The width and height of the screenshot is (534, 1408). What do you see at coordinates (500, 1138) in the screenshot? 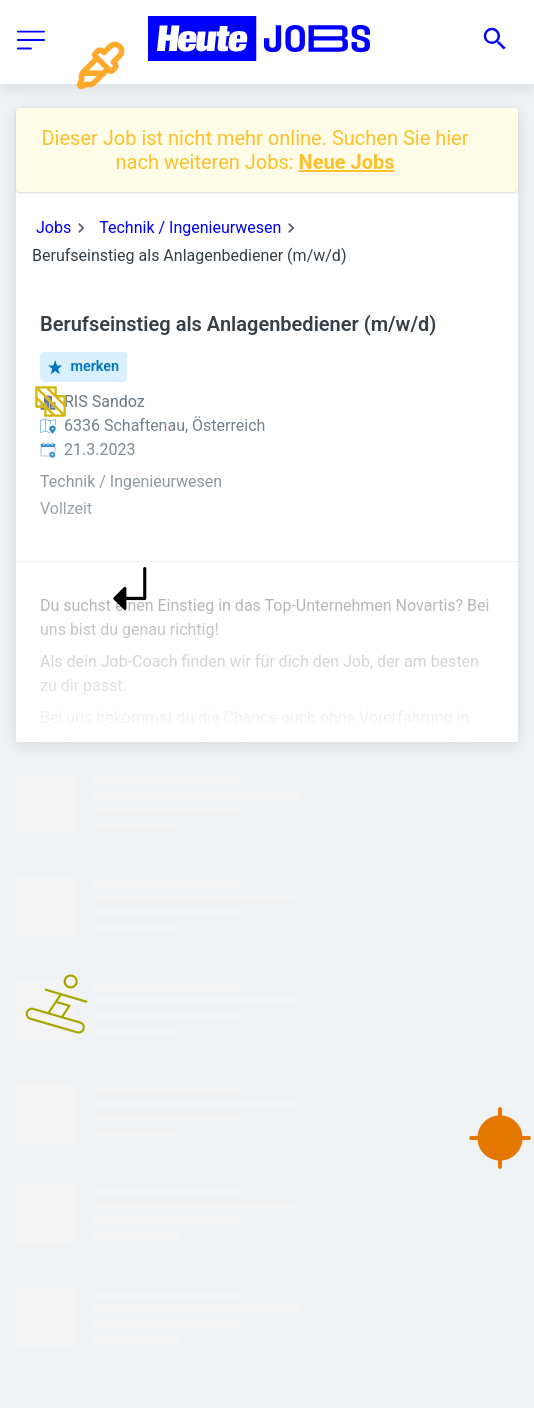
I see `center map on current location` at bounding box center [500, 1138].